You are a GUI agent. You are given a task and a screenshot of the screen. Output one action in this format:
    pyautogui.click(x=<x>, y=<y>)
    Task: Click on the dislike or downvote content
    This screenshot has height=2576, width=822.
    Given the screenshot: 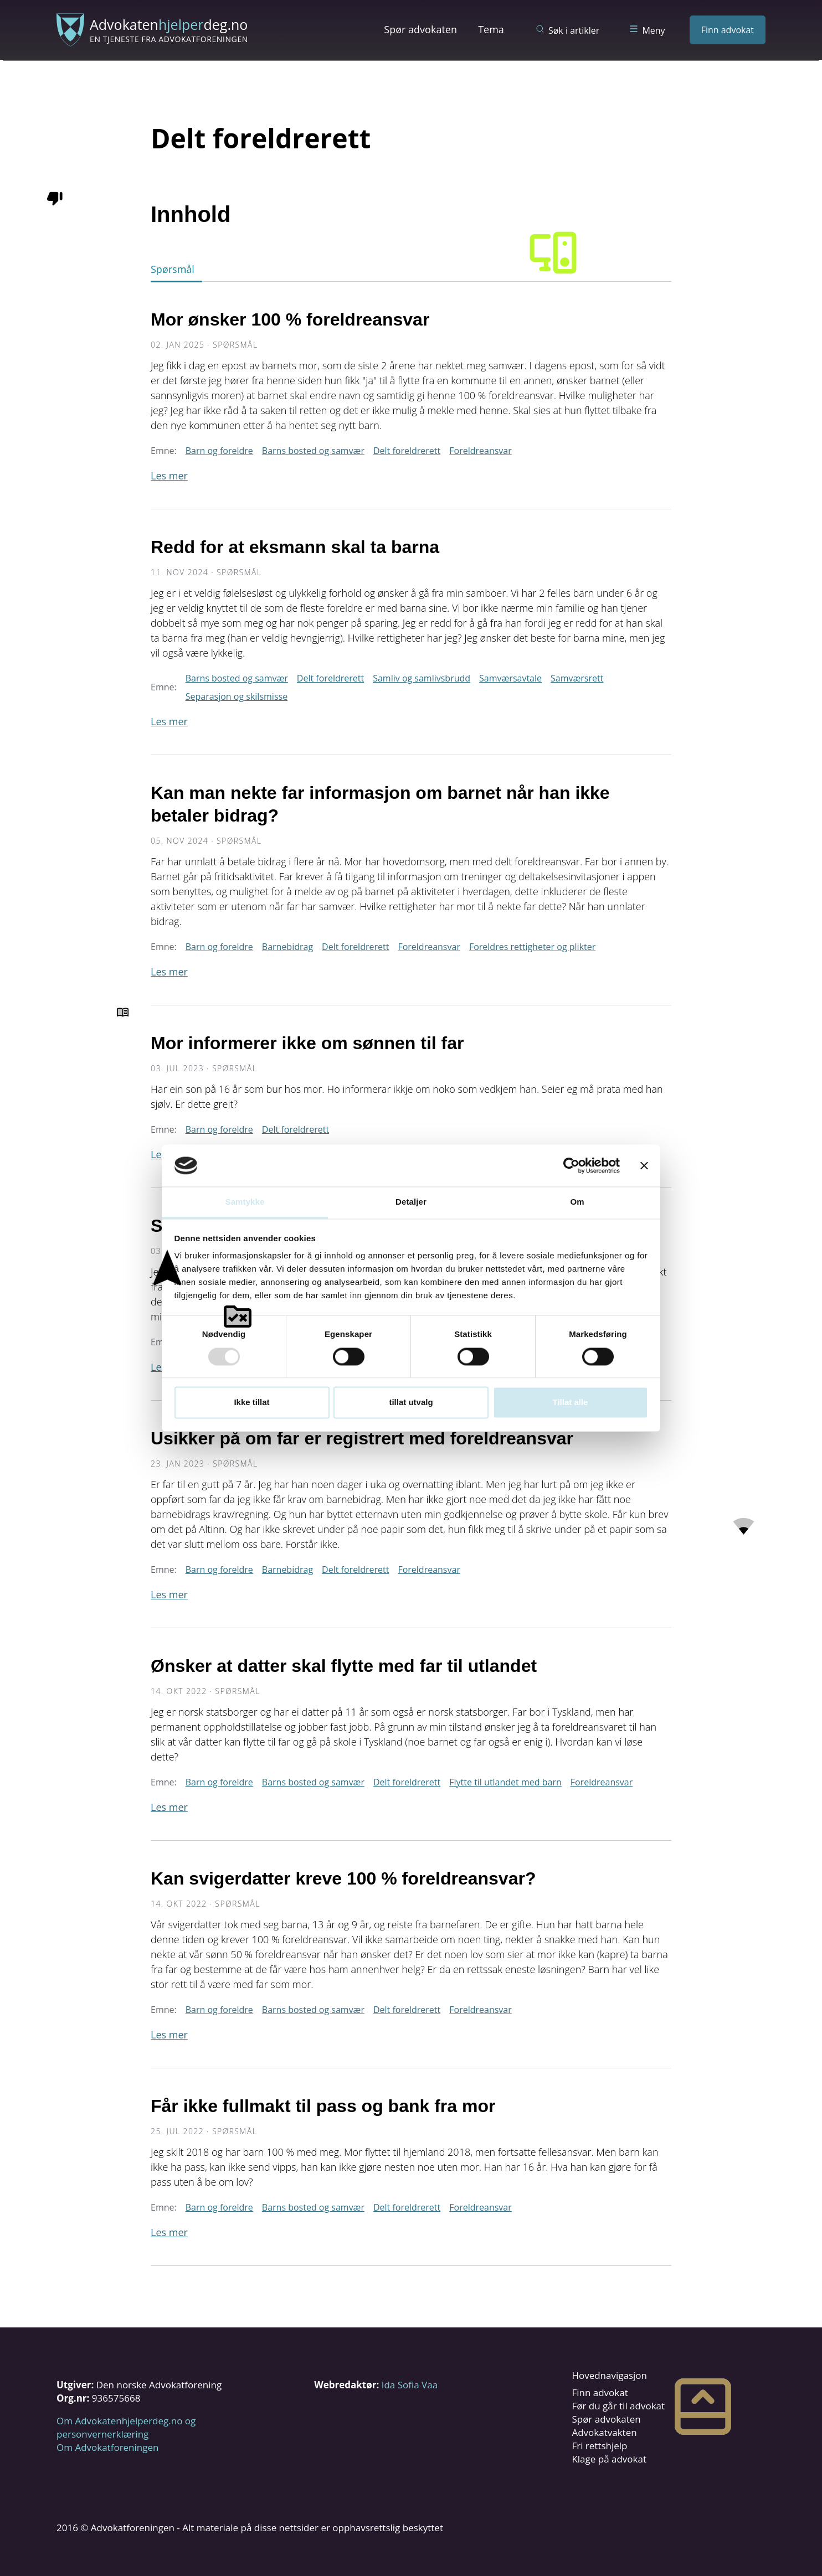 What is the action you would take?
    pyautogui.click(x=55, y=198)
    